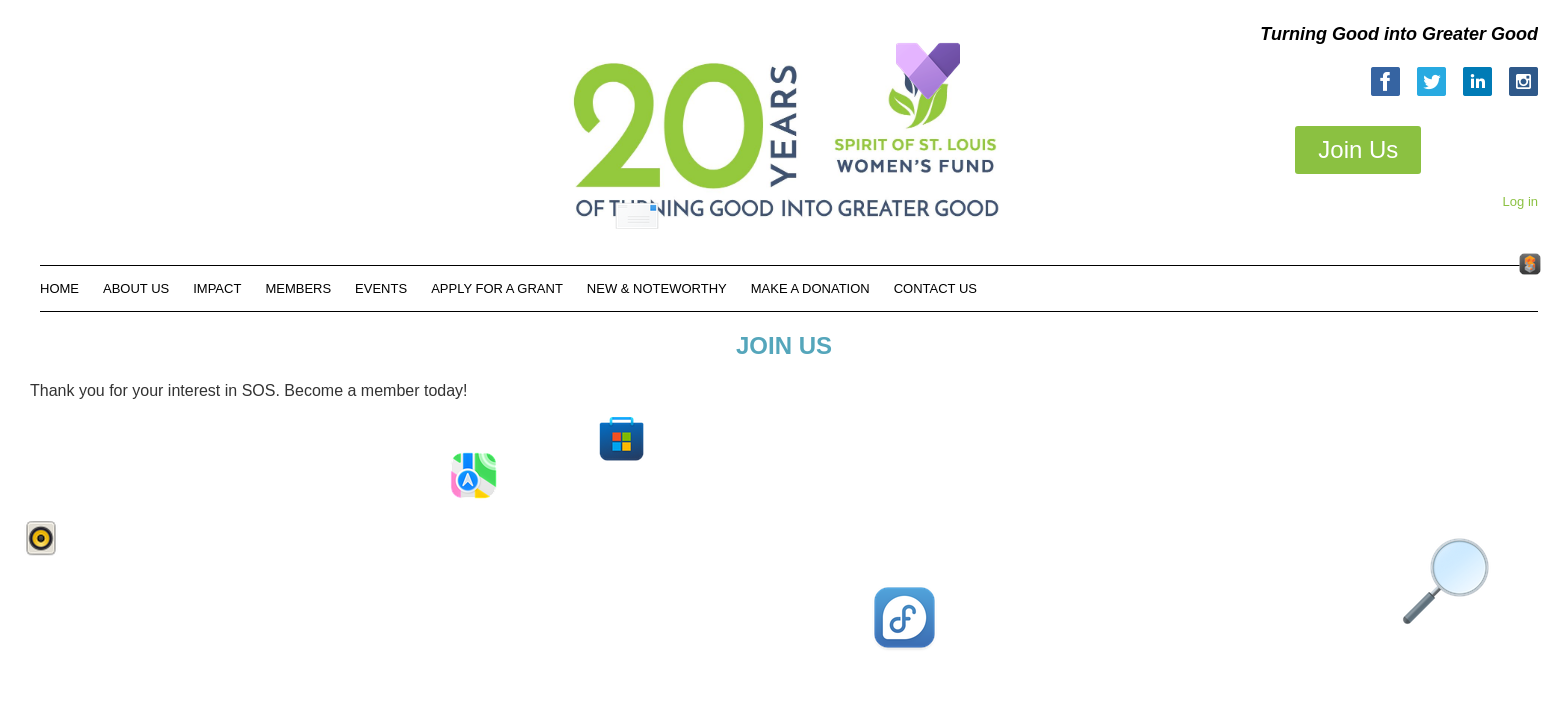  Describe the element at coordinates (637, 216) in the screenshot. I see `open your email inbox` at that location.